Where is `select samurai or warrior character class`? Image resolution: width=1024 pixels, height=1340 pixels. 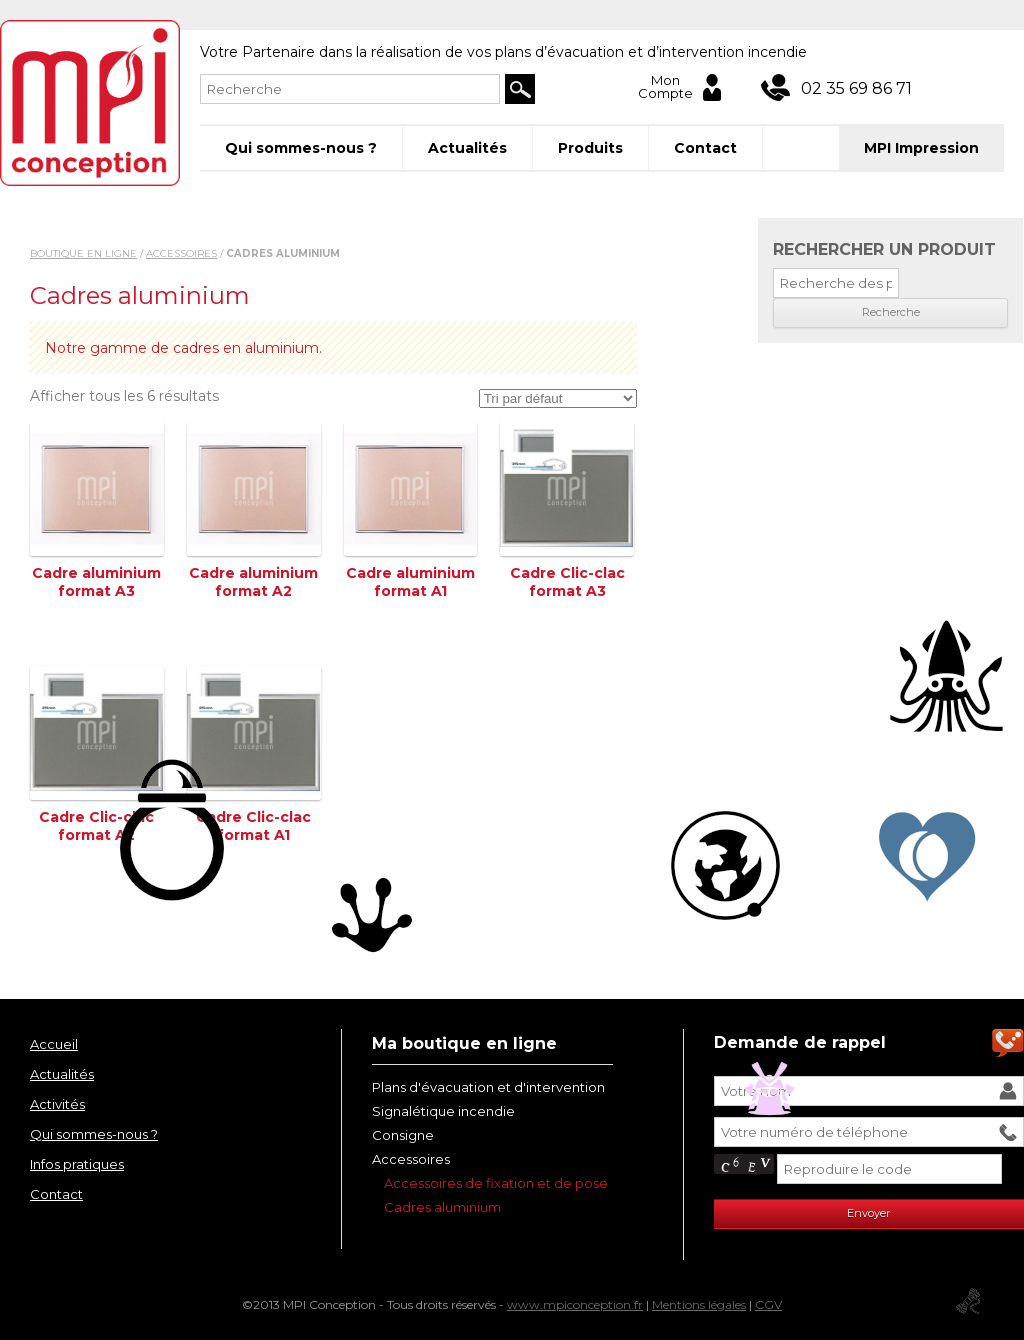
select samurai or warrior character class is located at coordinates (769, 1088).